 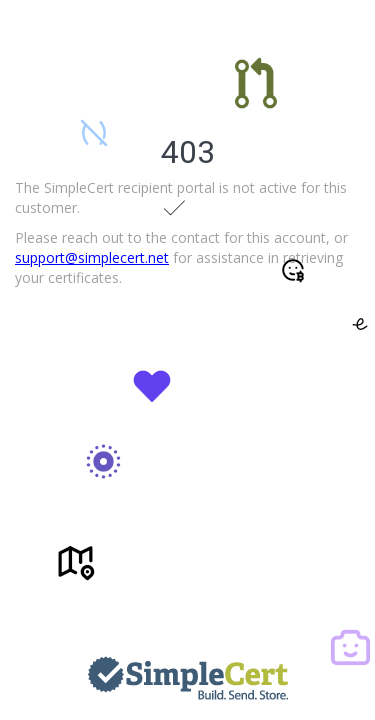 I want to click on view map or navigation, so click(x=75, y=561).